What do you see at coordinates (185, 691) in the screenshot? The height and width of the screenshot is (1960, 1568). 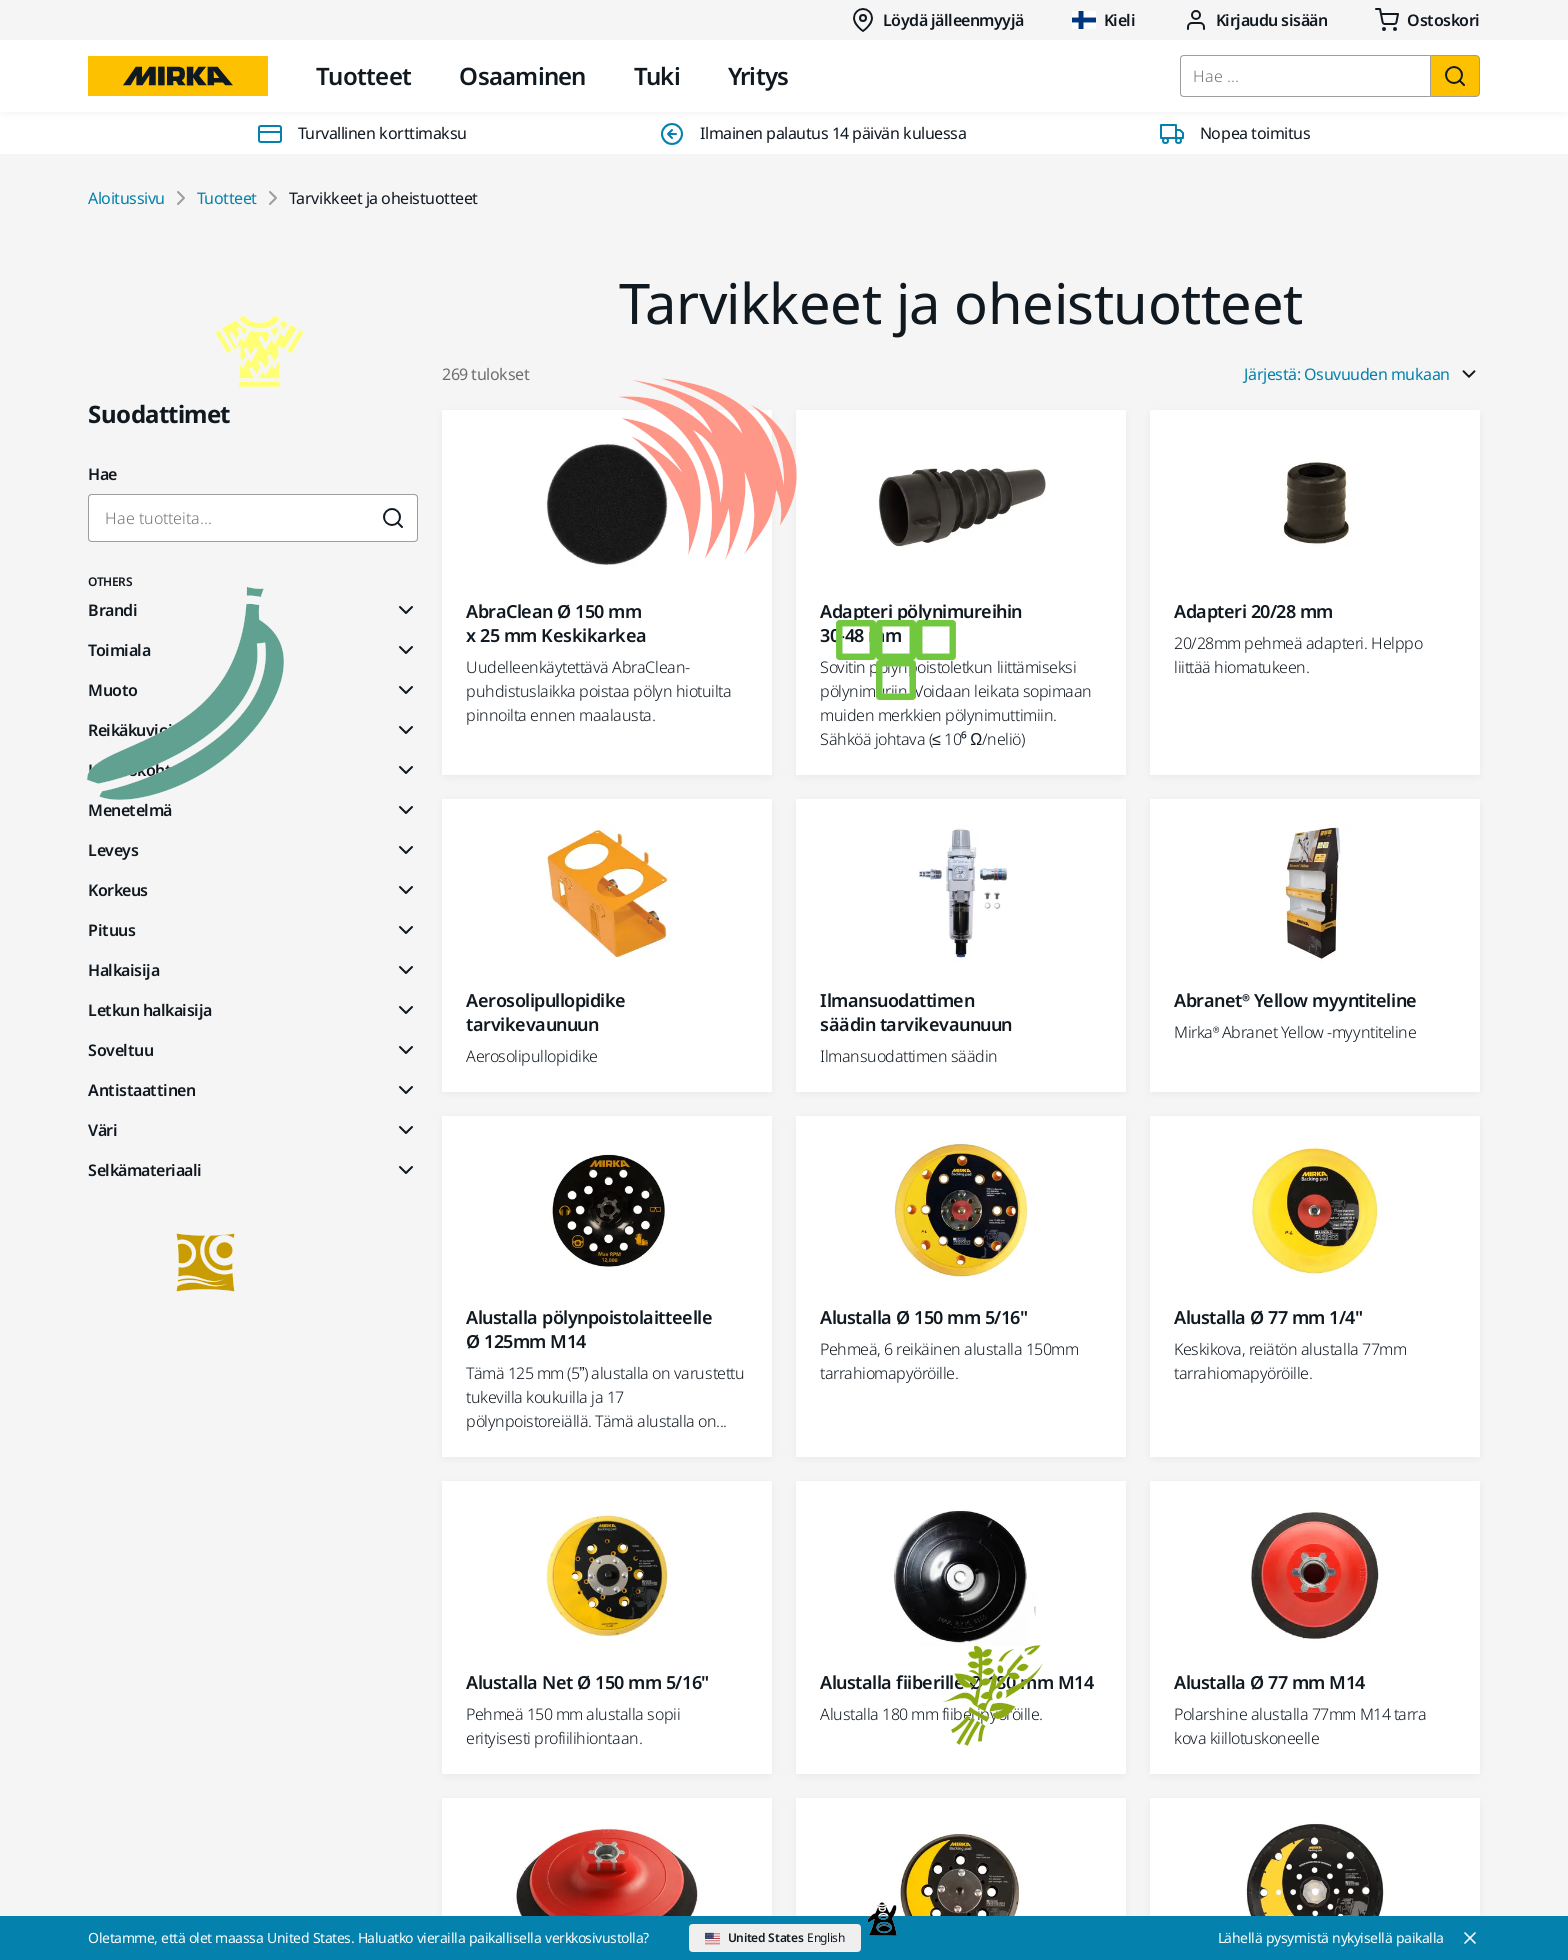 I see `indicates banana or tropical fruit category` at bounding box center [185, 691].